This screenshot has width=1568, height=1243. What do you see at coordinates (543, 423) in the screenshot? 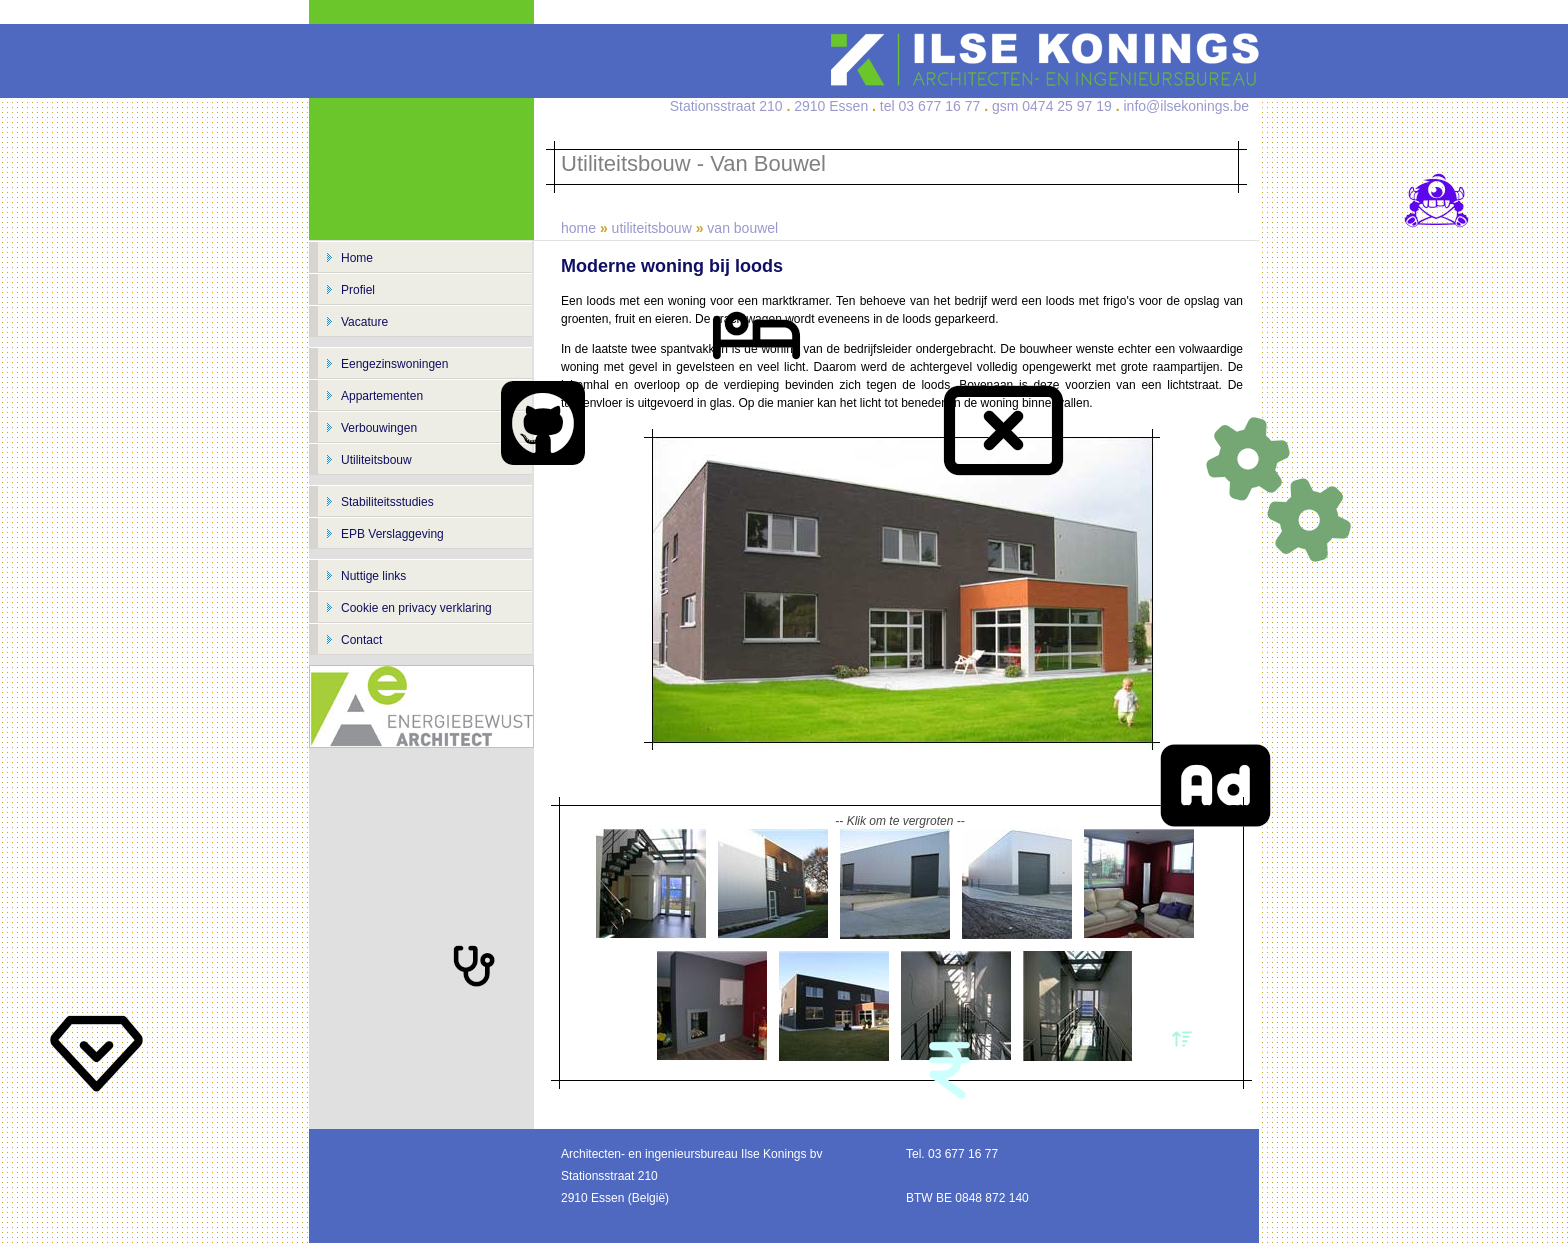
I see `view project on github` at bounding box center [543, 423].